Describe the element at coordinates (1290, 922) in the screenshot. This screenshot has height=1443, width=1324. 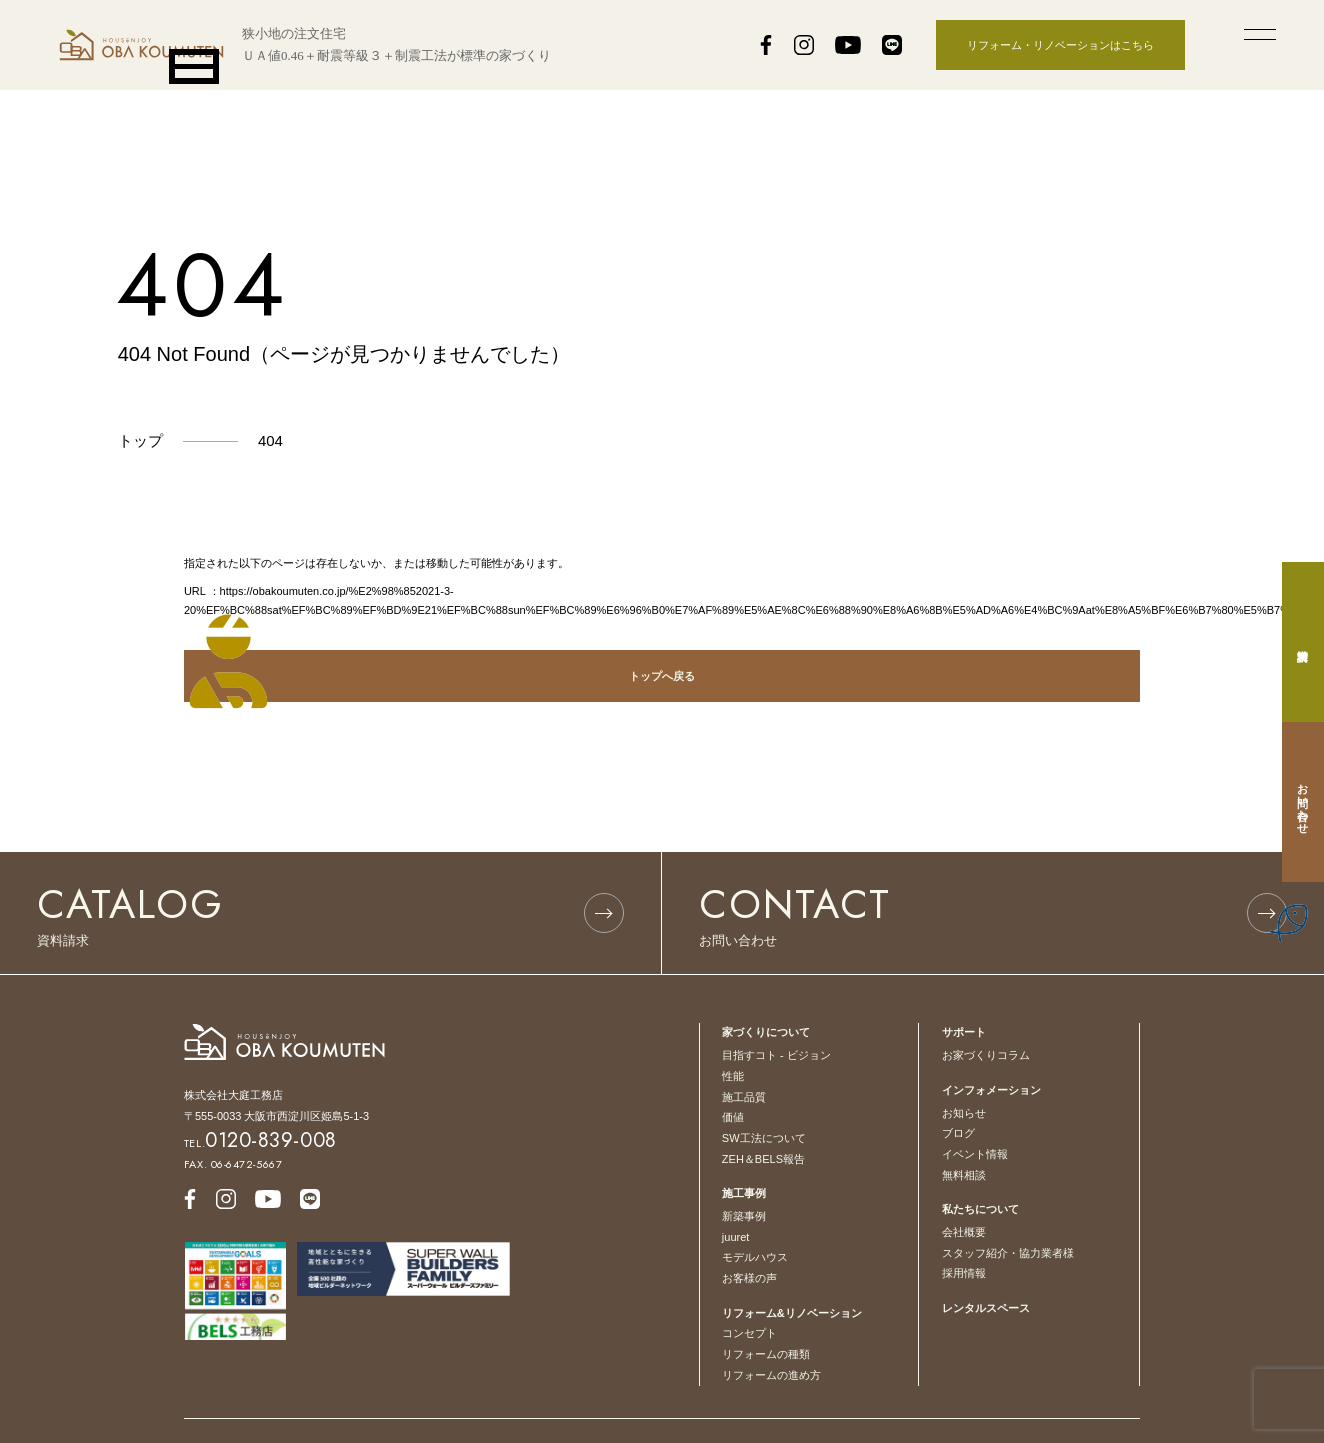
I see `access fishing or aquatic content` at that location.